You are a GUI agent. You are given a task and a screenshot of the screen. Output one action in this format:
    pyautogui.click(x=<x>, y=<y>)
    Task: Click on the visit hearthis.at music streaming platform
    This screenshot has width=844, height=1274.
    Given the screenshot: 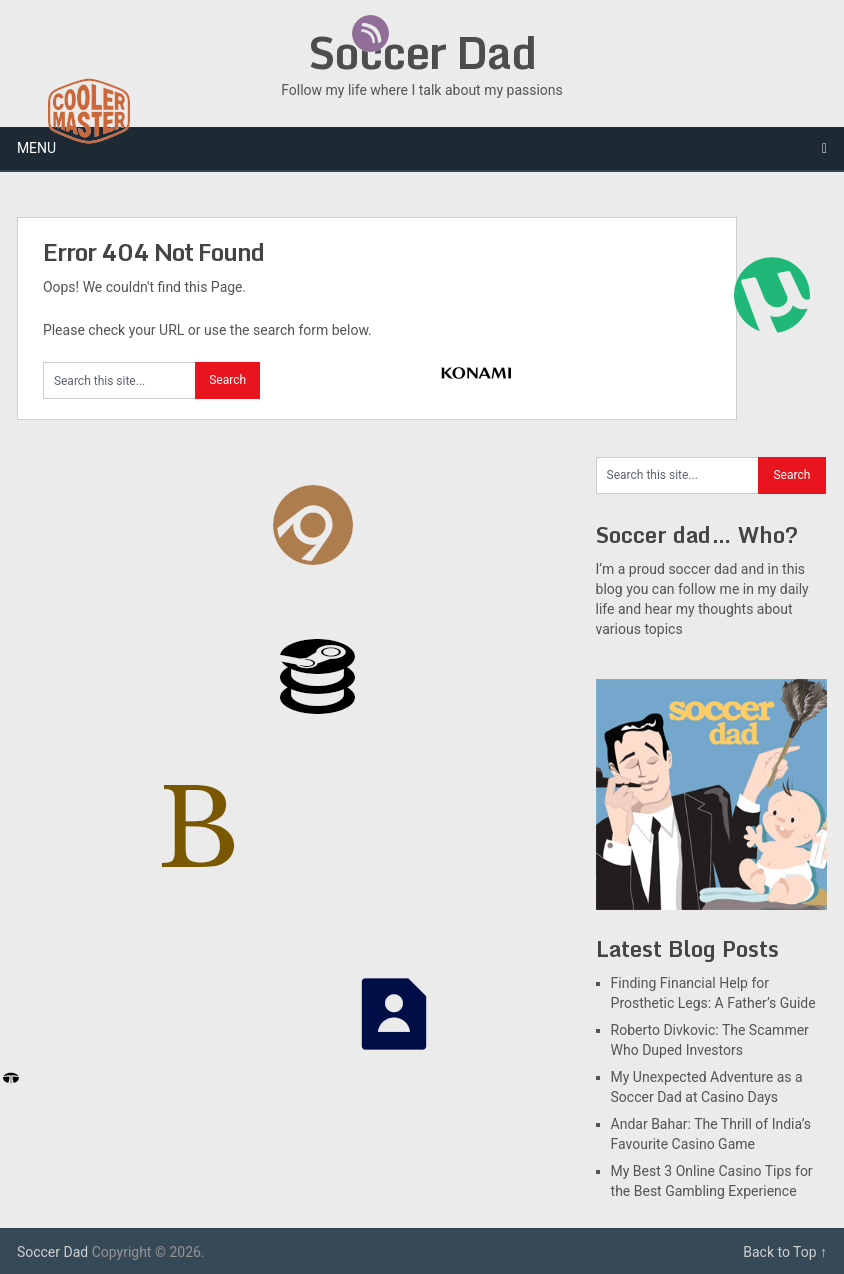 What is the action you would take?
    pyautogui.click(x=370, y=33)
    